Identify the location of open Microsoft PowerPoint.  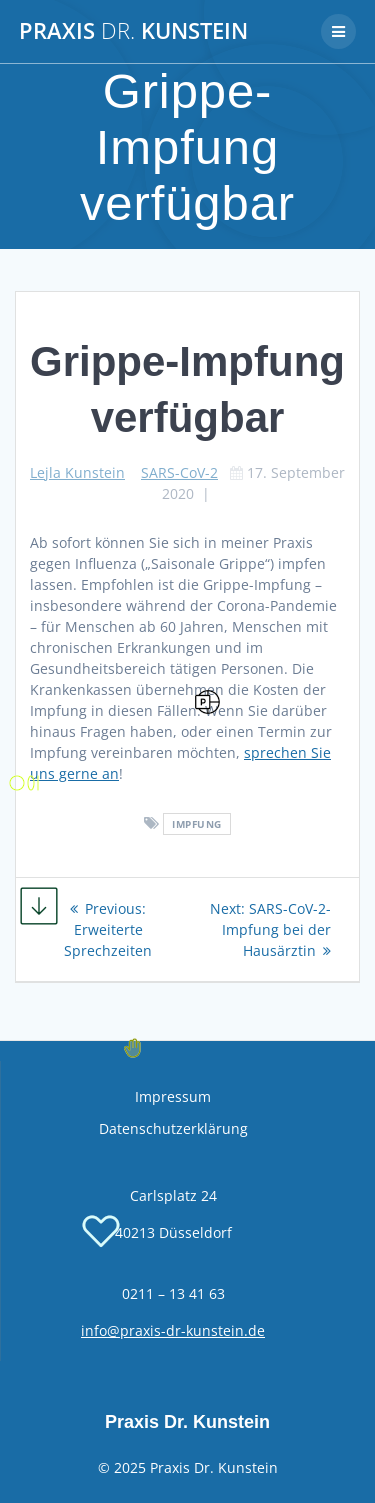
(207, 702).